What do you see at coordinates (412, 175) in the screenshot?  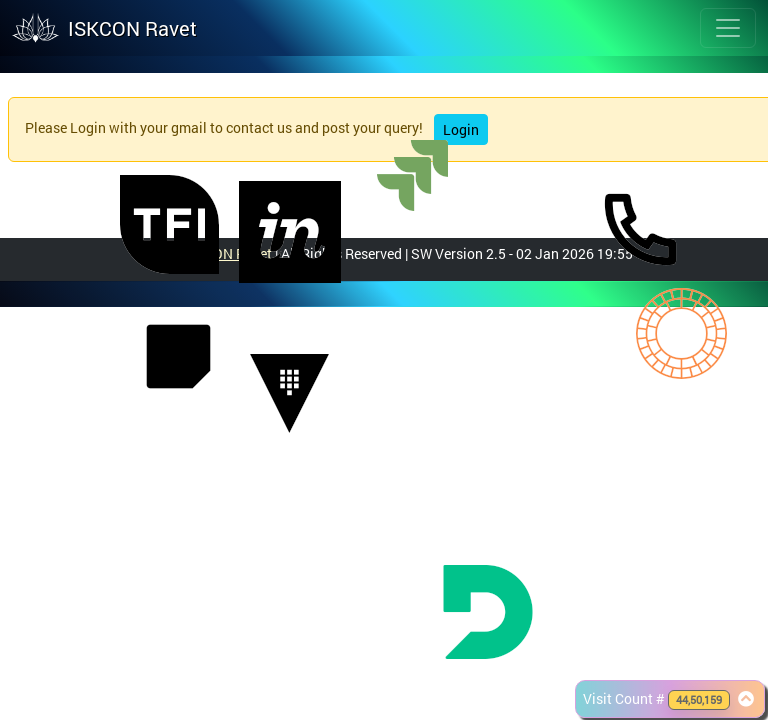 I see `open Jira project management` at bounding box center [412, 175].